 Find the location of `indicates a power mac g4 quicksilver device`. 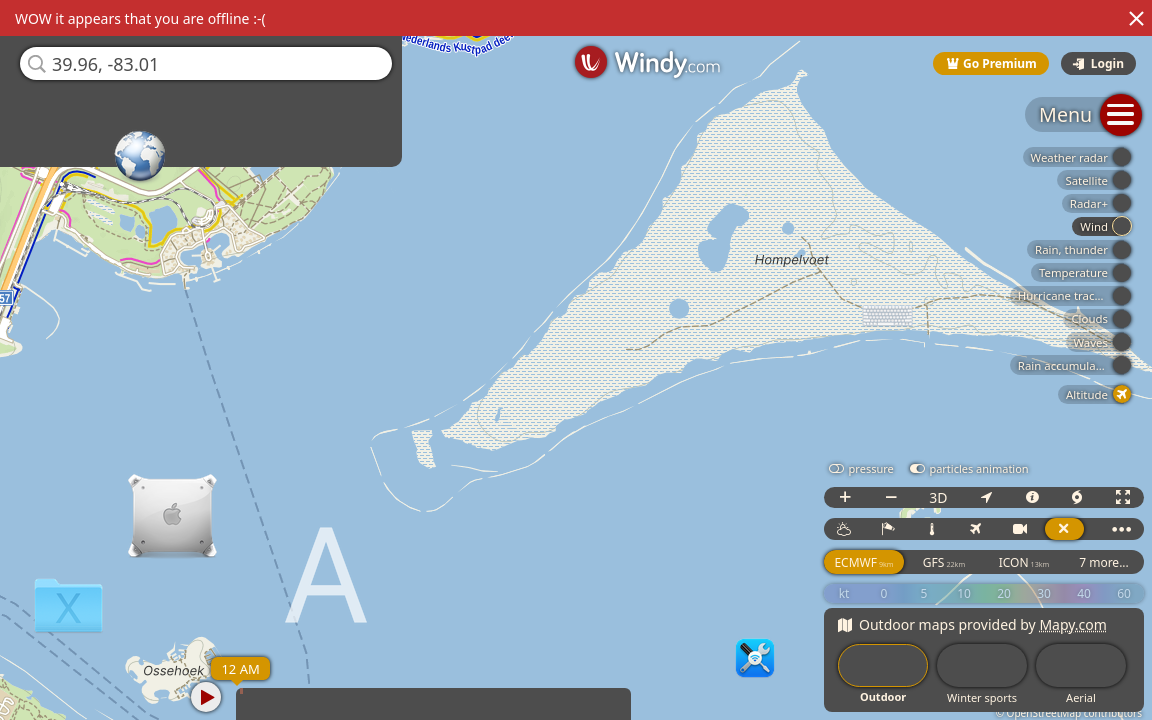

indicates a power mac g4 quicksilver device is located at coordinates (172, 514).